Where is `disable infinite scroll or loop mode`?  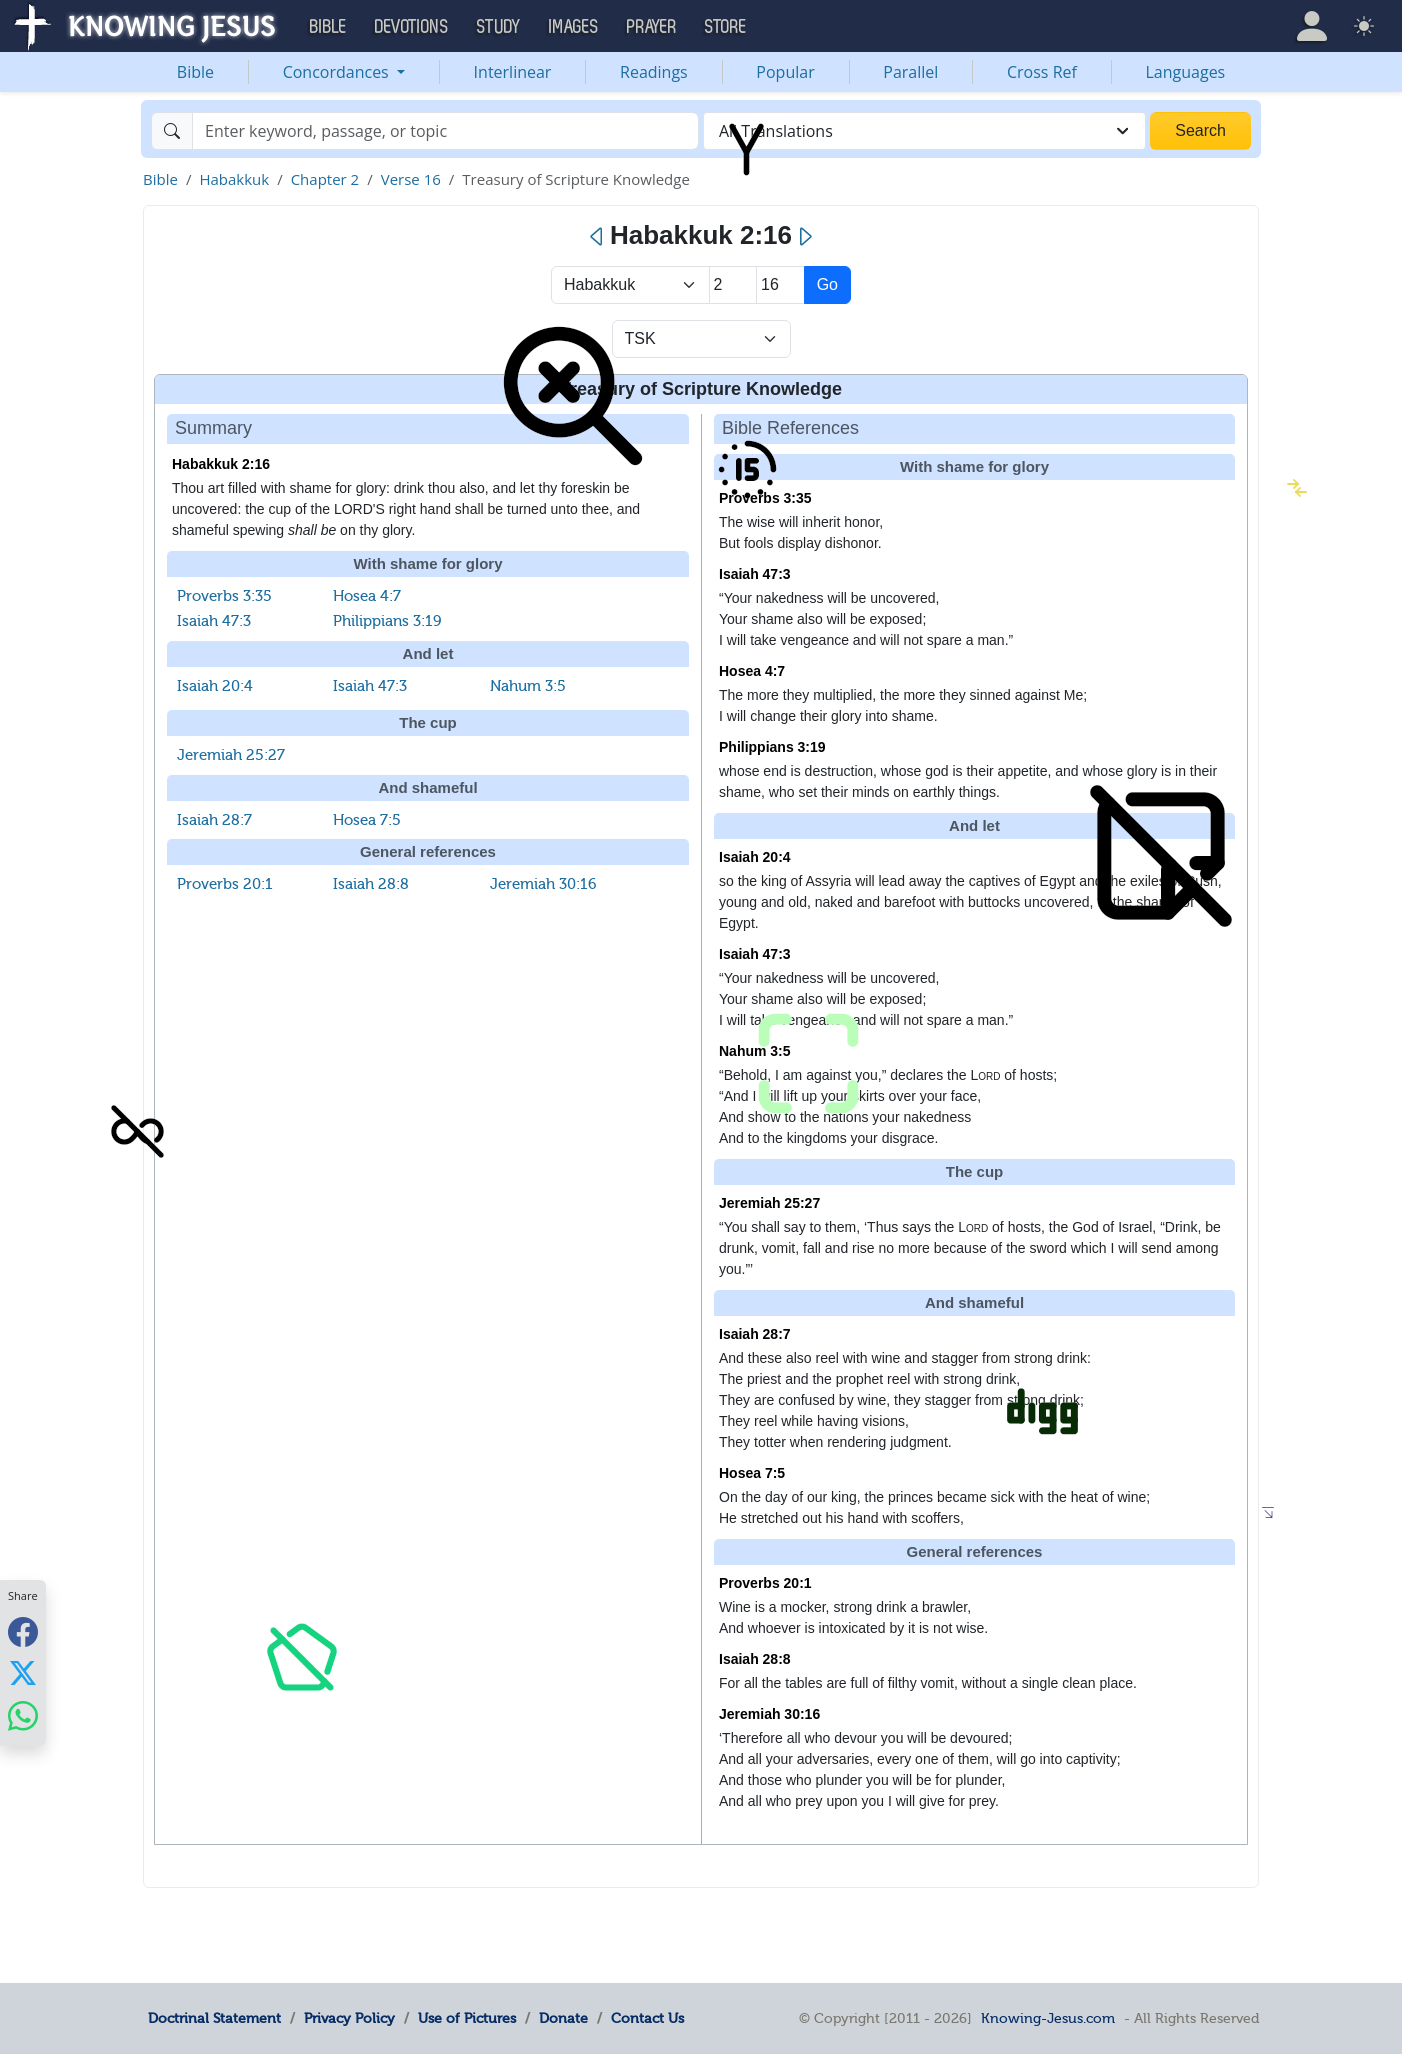 disable infinite scroll or loop mode is located at coordinates (137, 1131).